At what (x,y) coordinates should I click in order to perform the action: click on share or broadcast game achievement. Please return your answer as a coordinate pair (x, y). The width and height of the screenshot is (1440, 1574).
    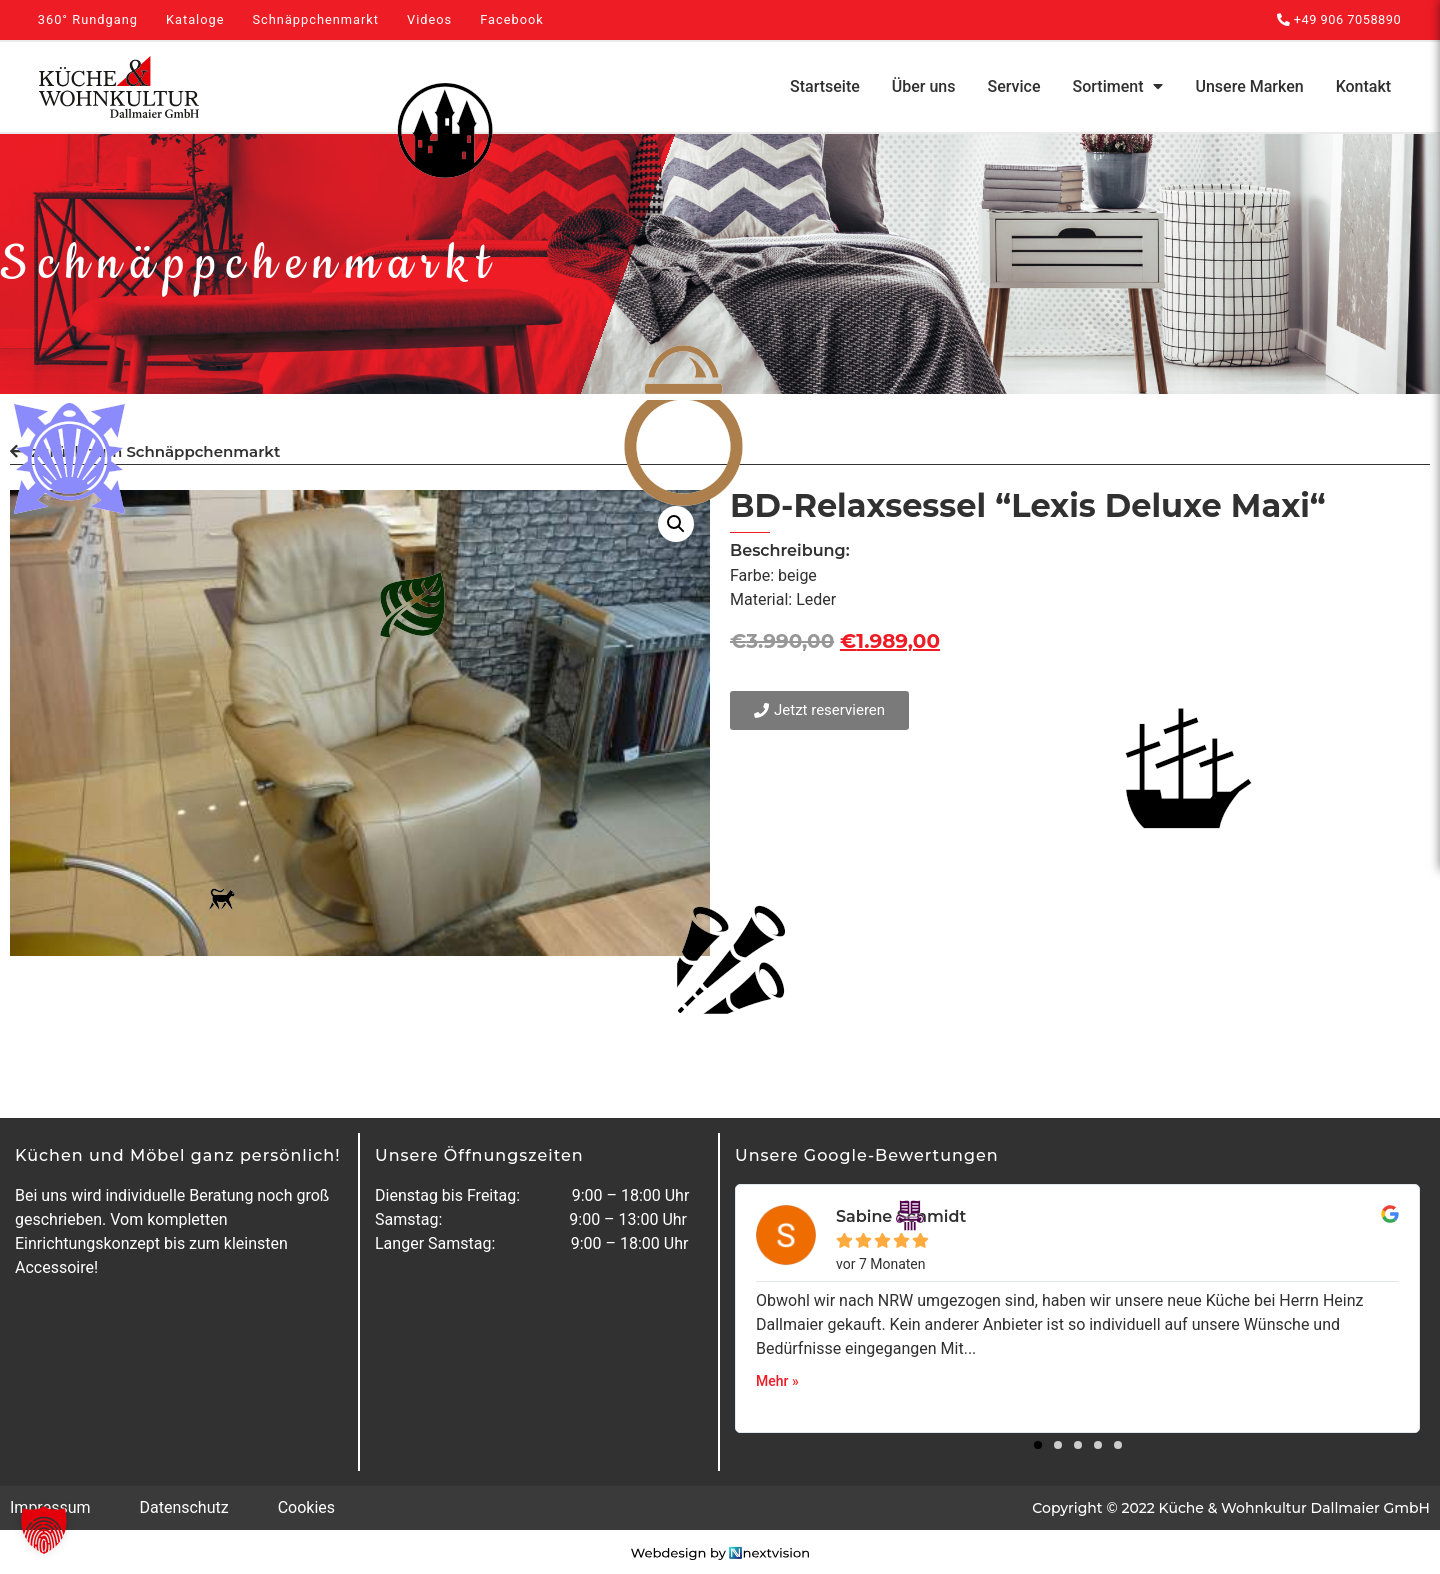
    Looking at the image, I should click on (69, 458).